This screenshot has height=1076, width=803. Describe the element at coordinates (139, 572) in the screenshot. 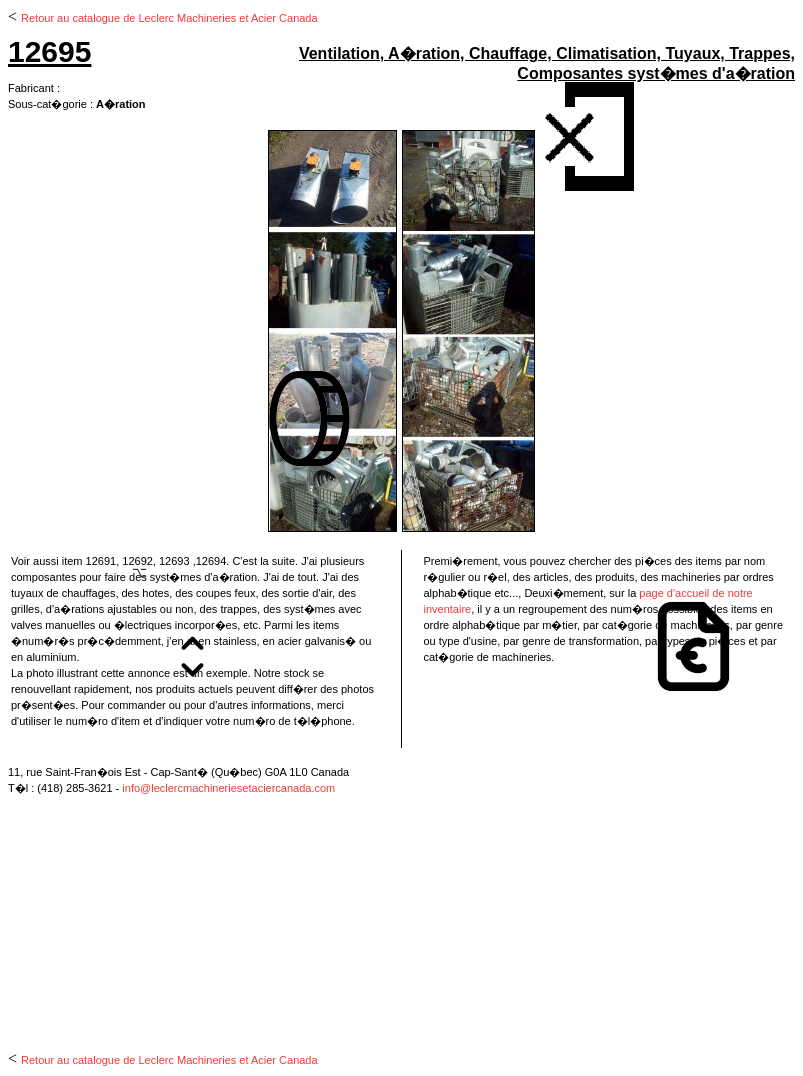

I see `access keyboard or input options` at that location.